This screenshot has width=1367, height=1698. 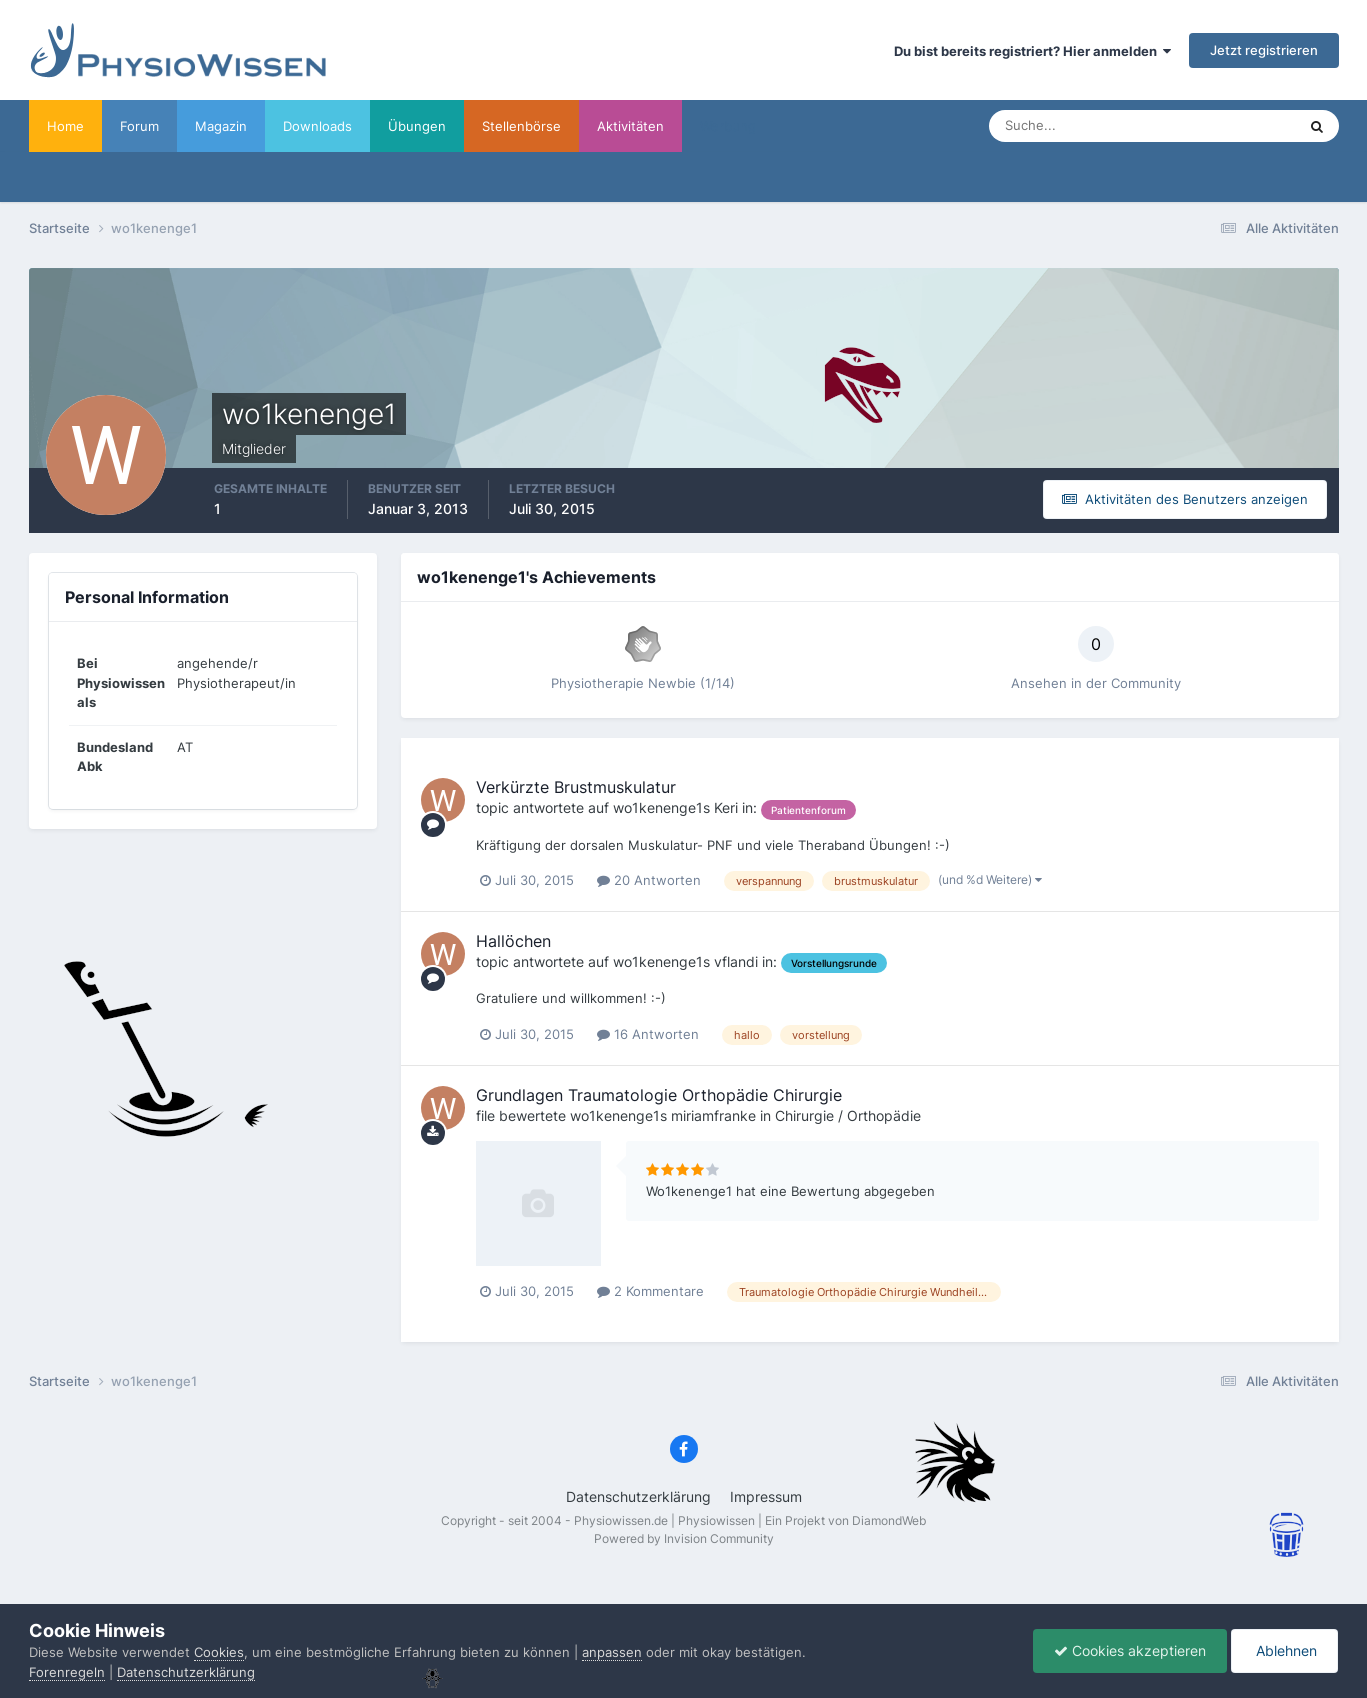 I want to click on indicates a flying or aerial ability in a game, so click(x=256, y=1115).